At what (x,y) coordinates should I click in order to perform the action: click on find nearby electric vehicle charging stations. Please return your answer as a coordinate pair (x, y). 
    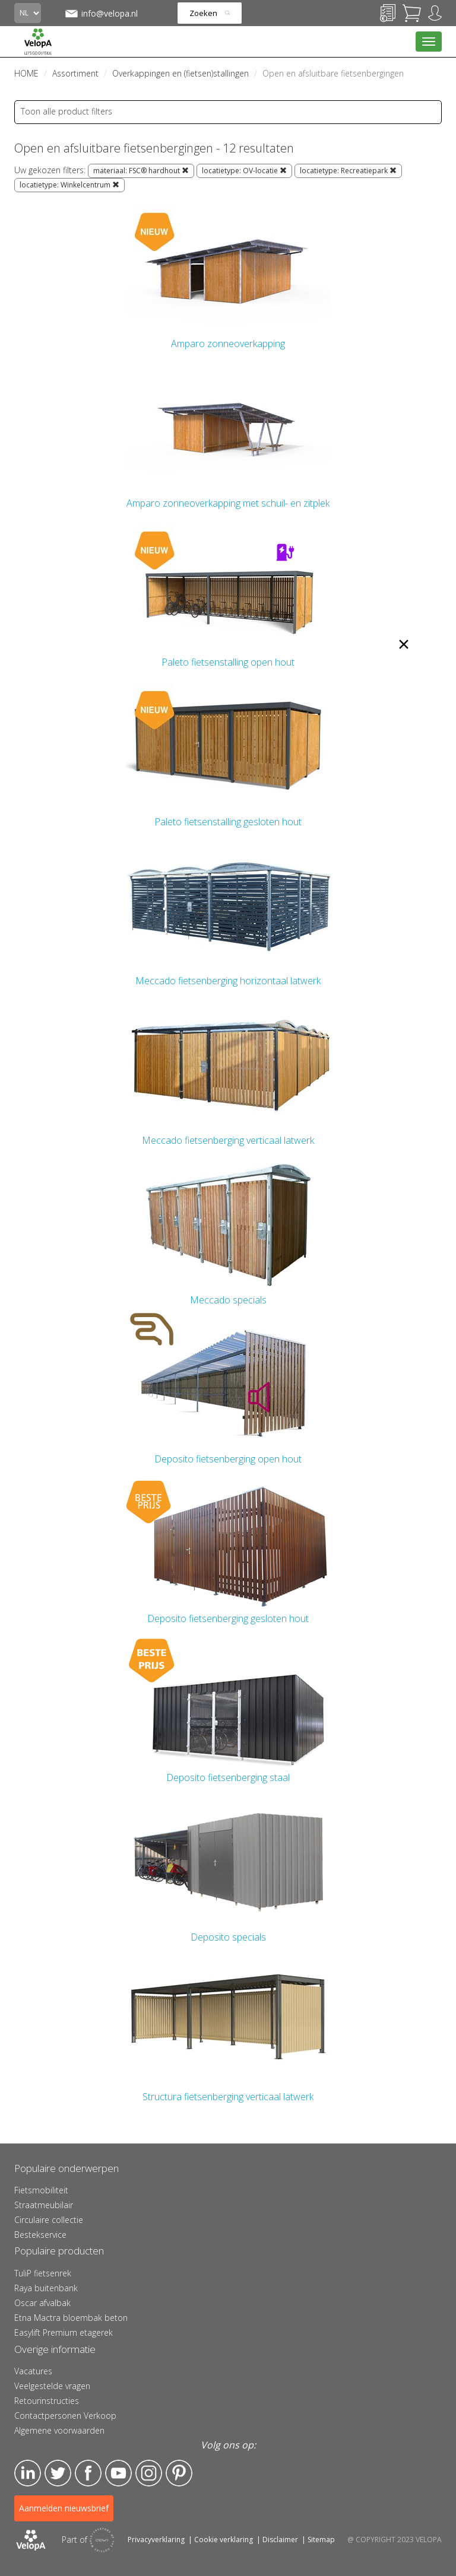
    Looking at the image, I should click on (284, 552).